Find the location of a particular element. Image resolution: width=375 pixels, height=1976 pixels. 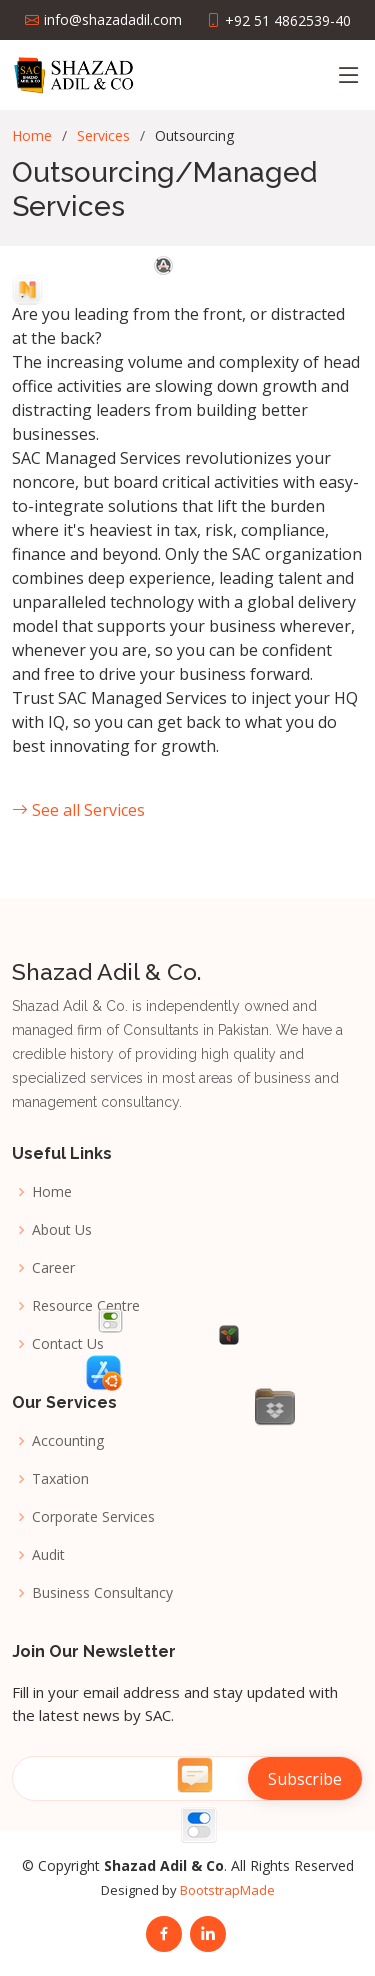

open ubuntu software center is located at coordinates (103, 1372).